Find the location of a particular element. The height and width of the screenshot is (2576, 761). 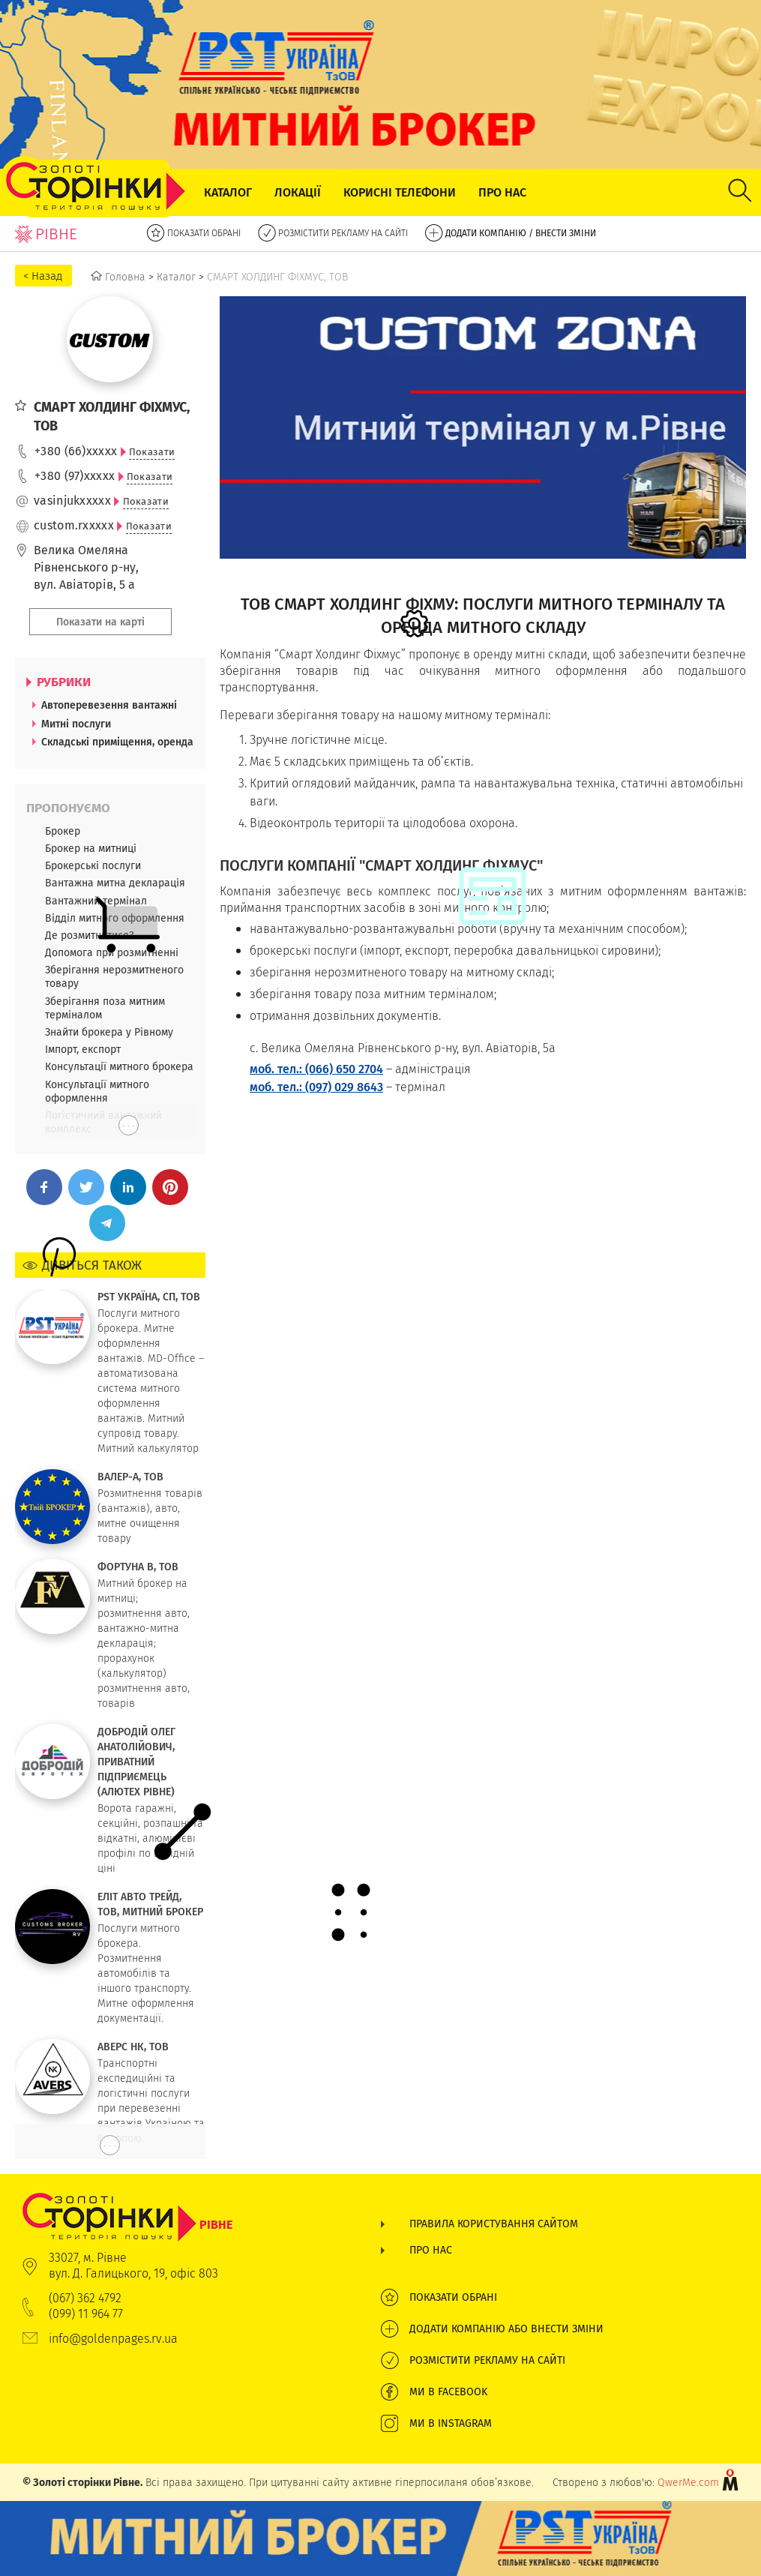

enable braille accessibility features is located at coordinates (351, 1912).